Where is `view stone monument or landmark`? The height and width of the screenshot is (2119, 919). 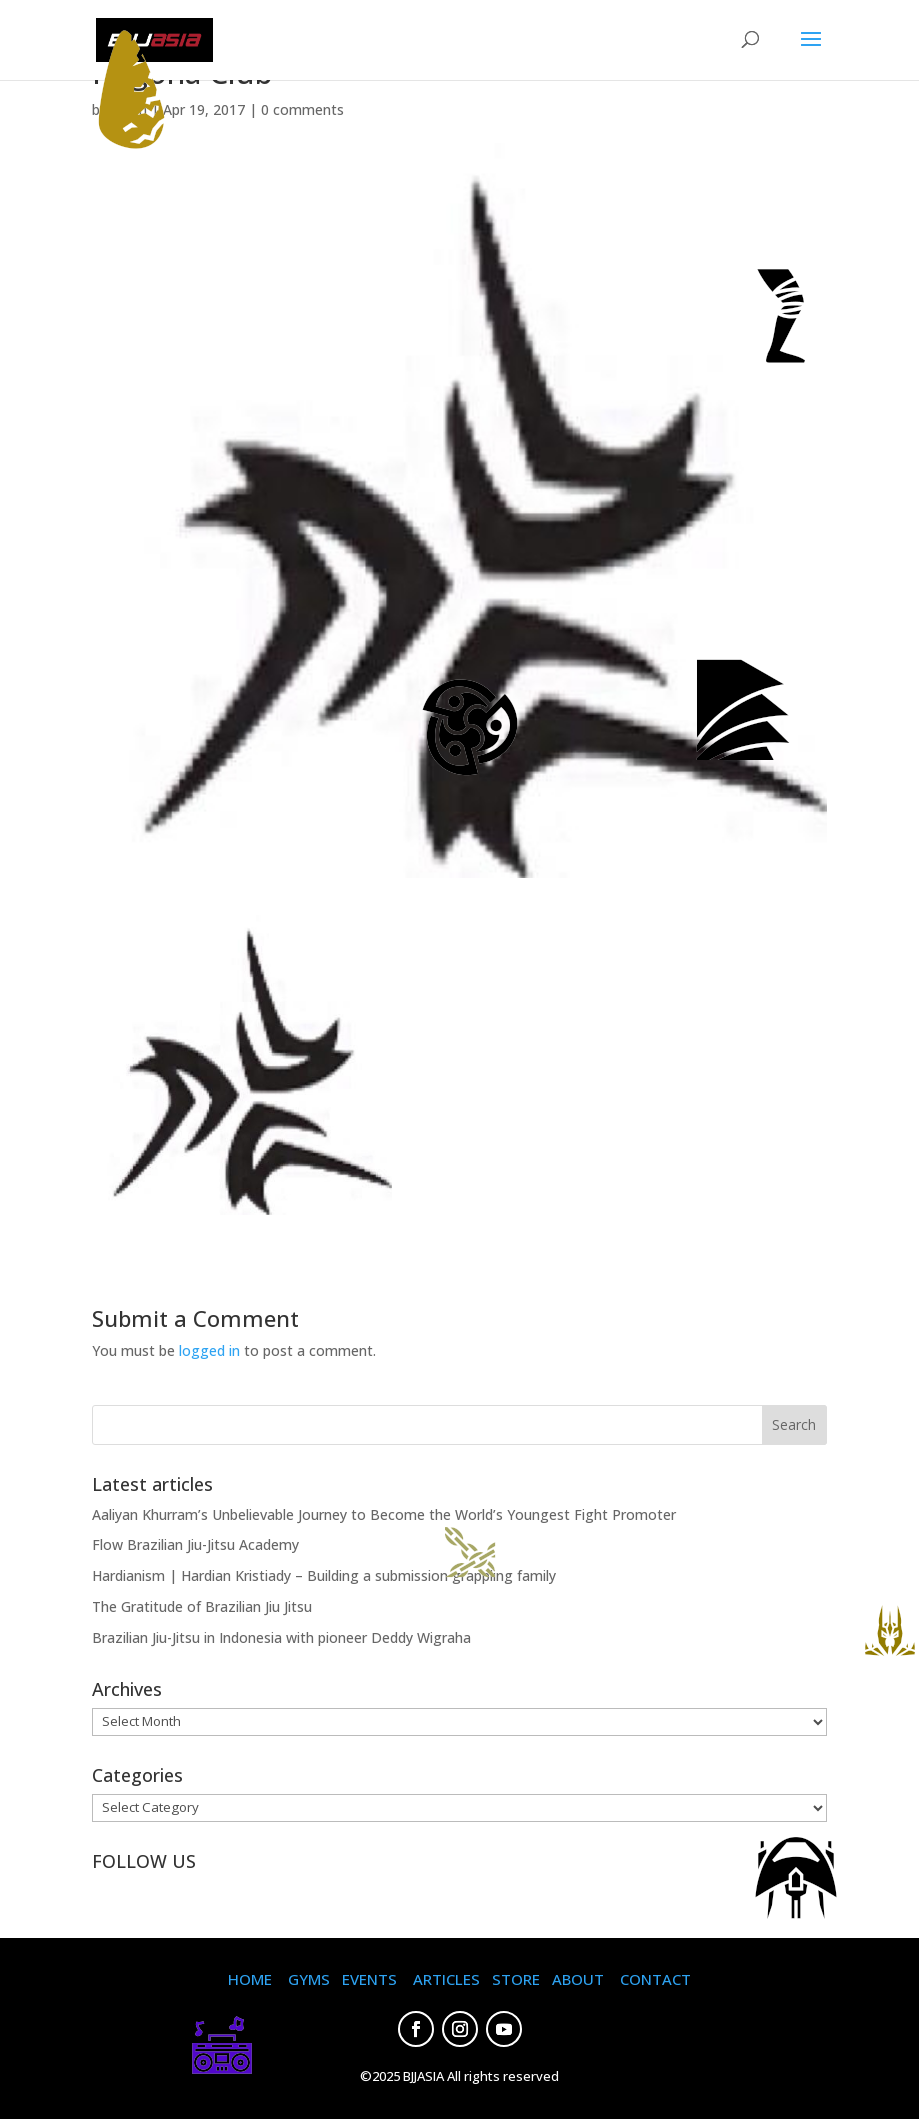 view stone monument or landmark is located at coordinates (131, 89).